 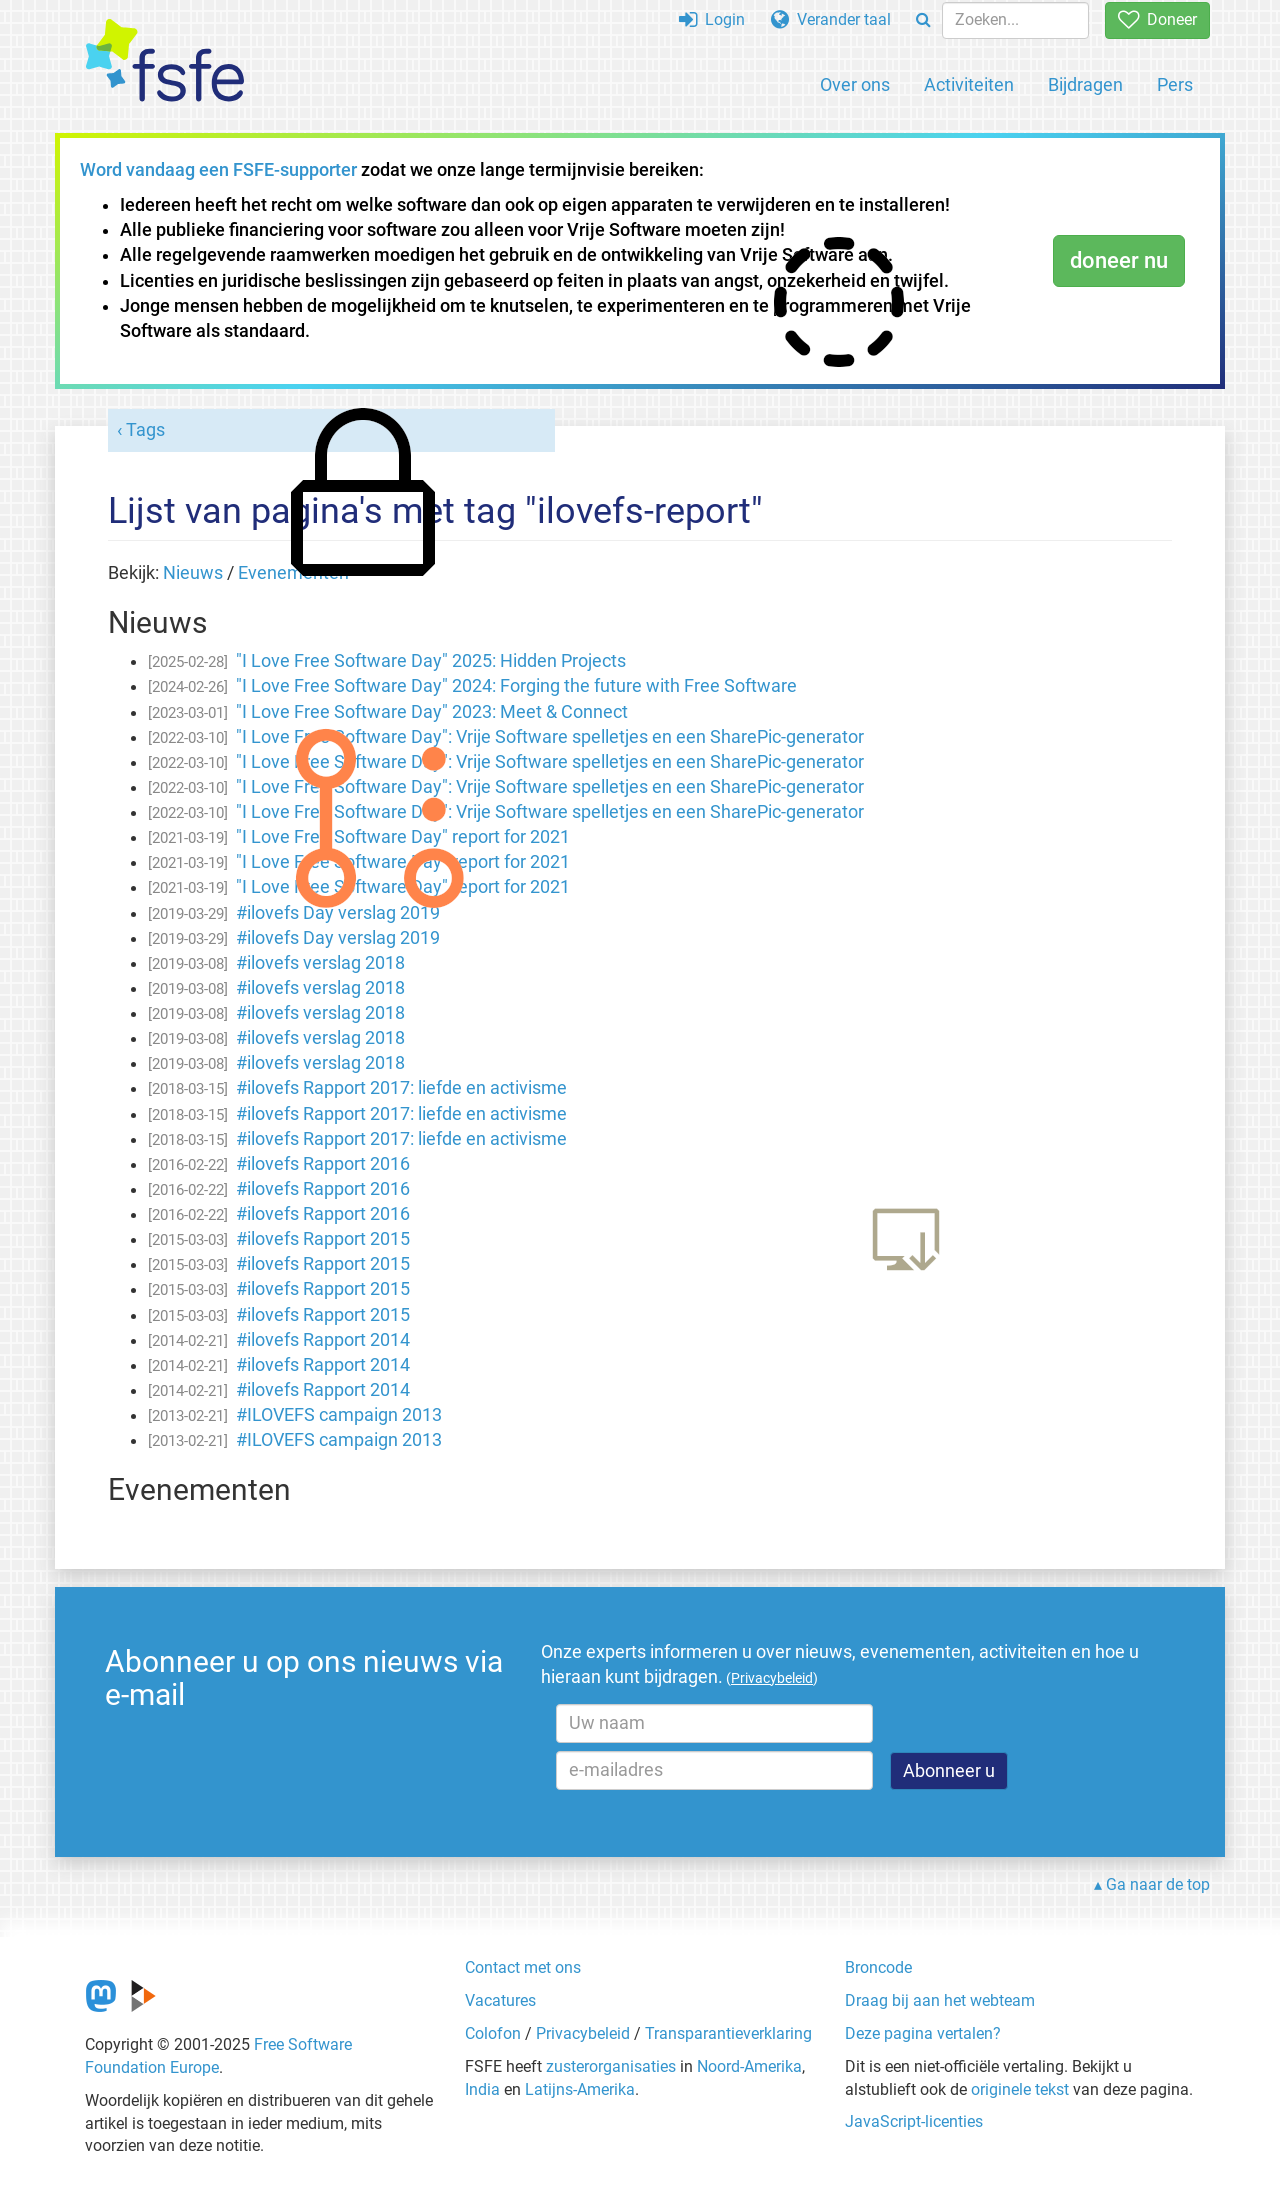 What do you see at coordinates (906, 1237) in the screenshot?
I see `download file to desktop` at bounding box center [906, 1237].